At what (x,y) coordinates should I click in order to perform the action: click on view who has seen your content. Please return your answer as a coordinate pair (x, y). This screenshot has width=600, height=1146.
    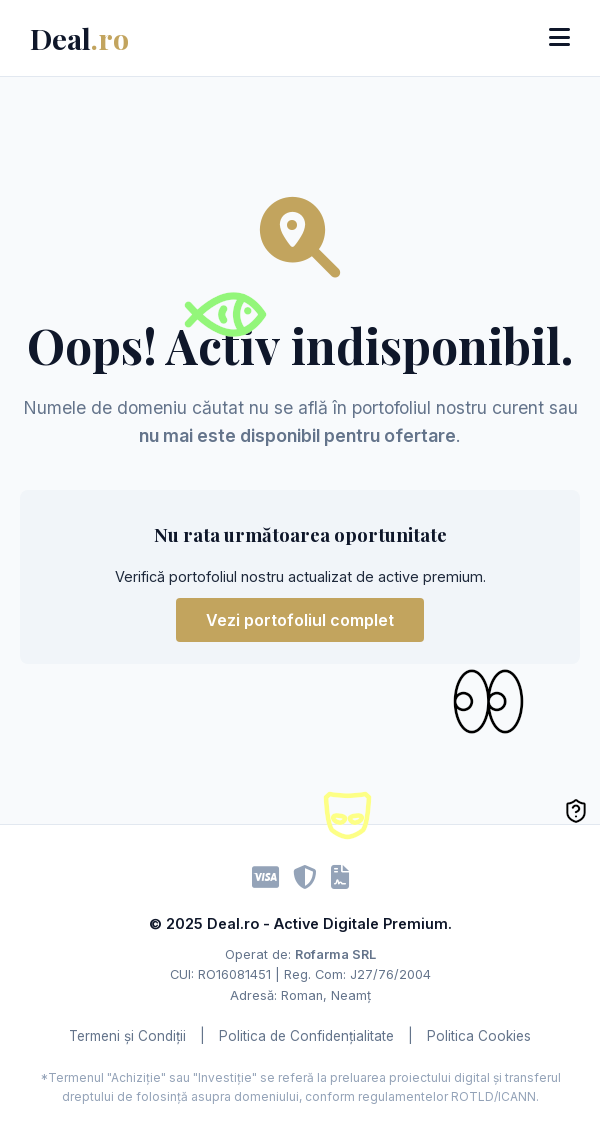
    Looking at the image, I should click on (488, 701).